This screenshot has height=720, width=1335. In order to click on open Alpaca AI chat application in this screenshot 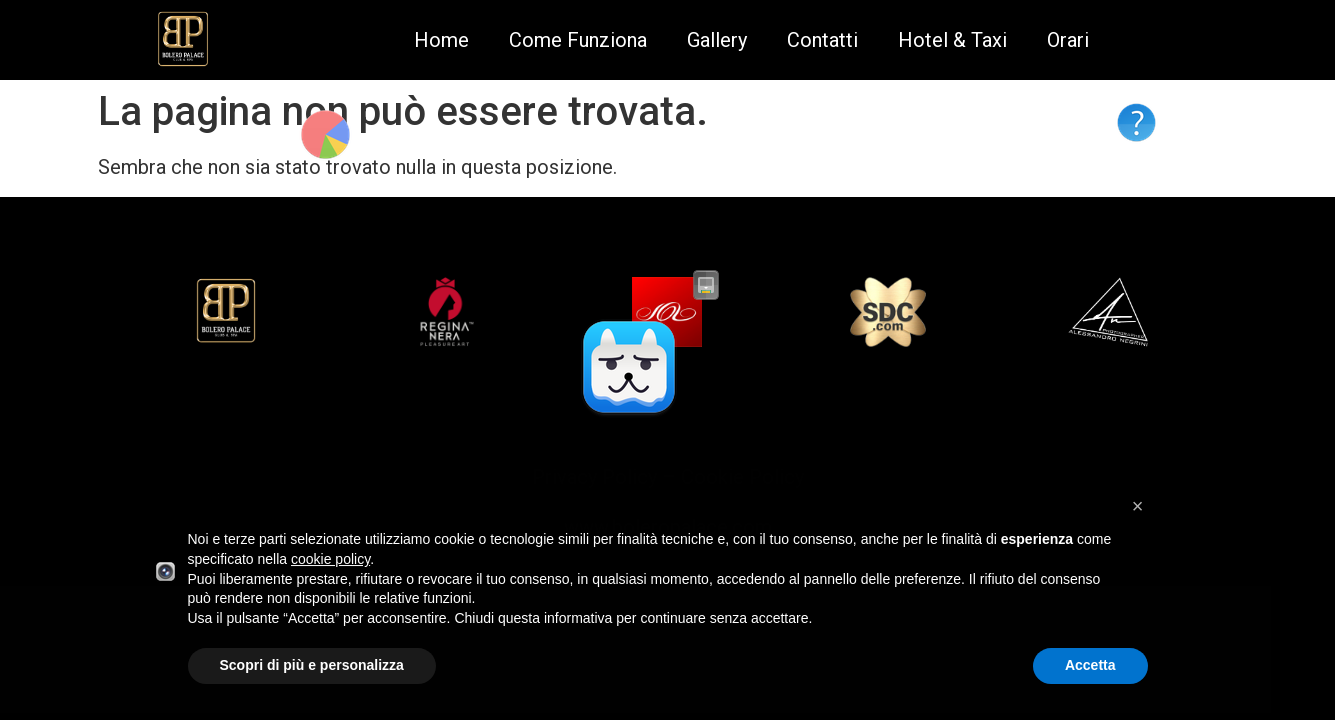, I will do `click(629, 367)`.